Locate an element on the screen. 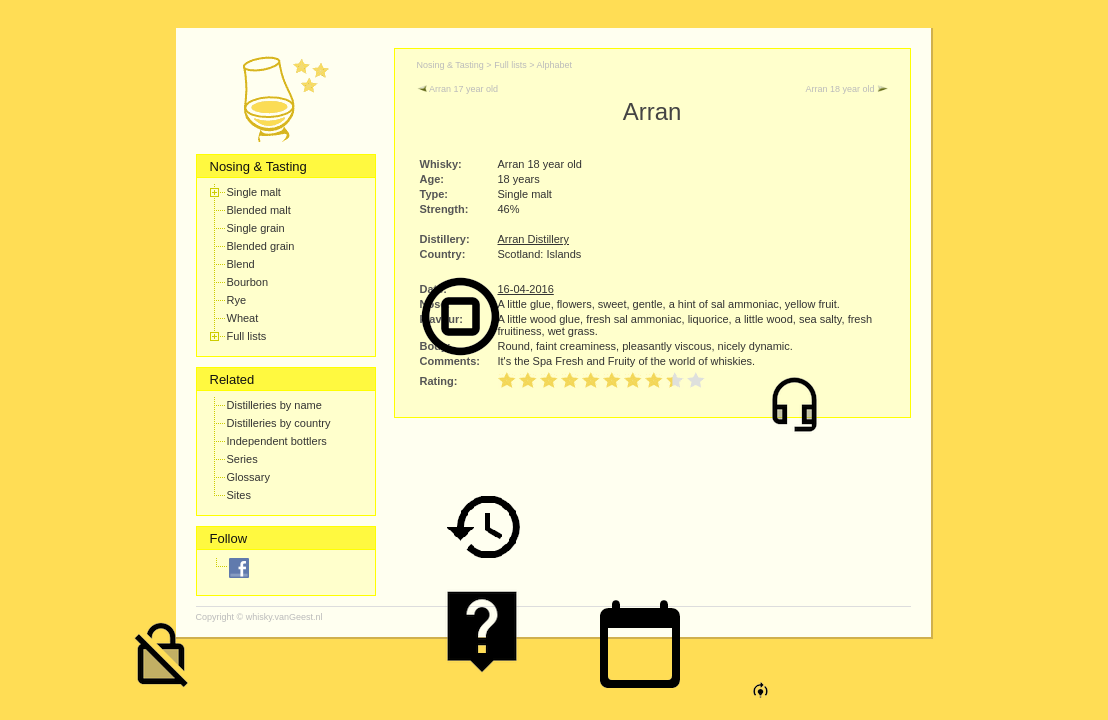 The image size is (1108, 720). indicates an unencrypted or insecure connection is located at coordinates (161, 655).